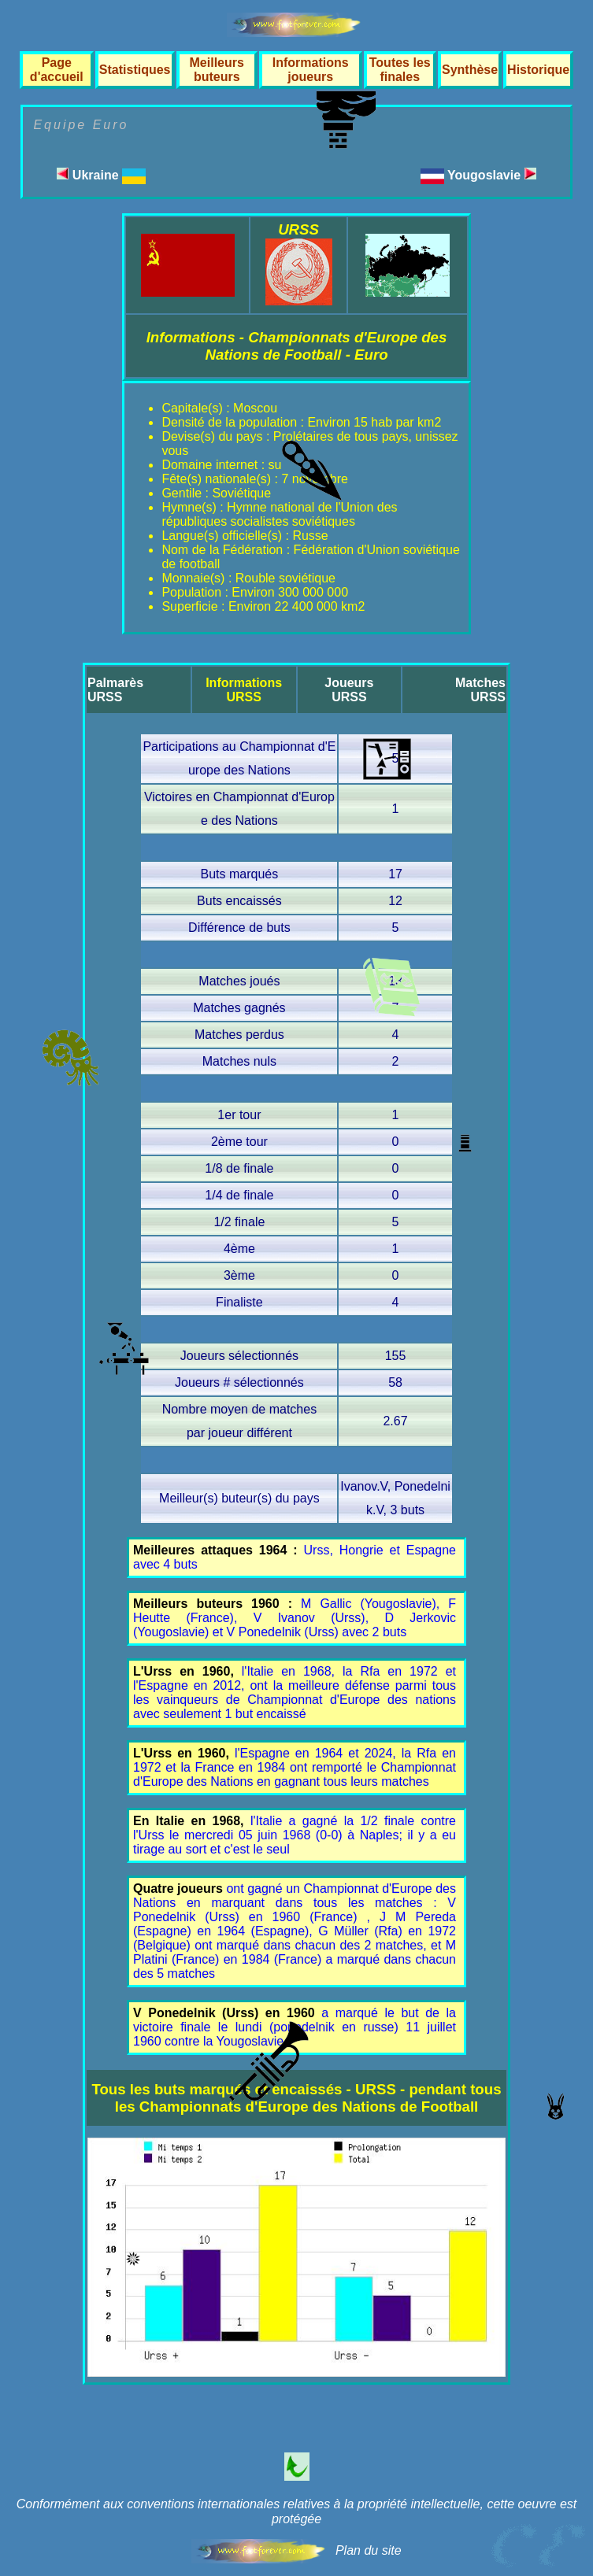  What do you see at coordinates (70, 1058) in the screenshot?
I see `fossil or paleontology category indicator` at bounding box center [70, 1058].